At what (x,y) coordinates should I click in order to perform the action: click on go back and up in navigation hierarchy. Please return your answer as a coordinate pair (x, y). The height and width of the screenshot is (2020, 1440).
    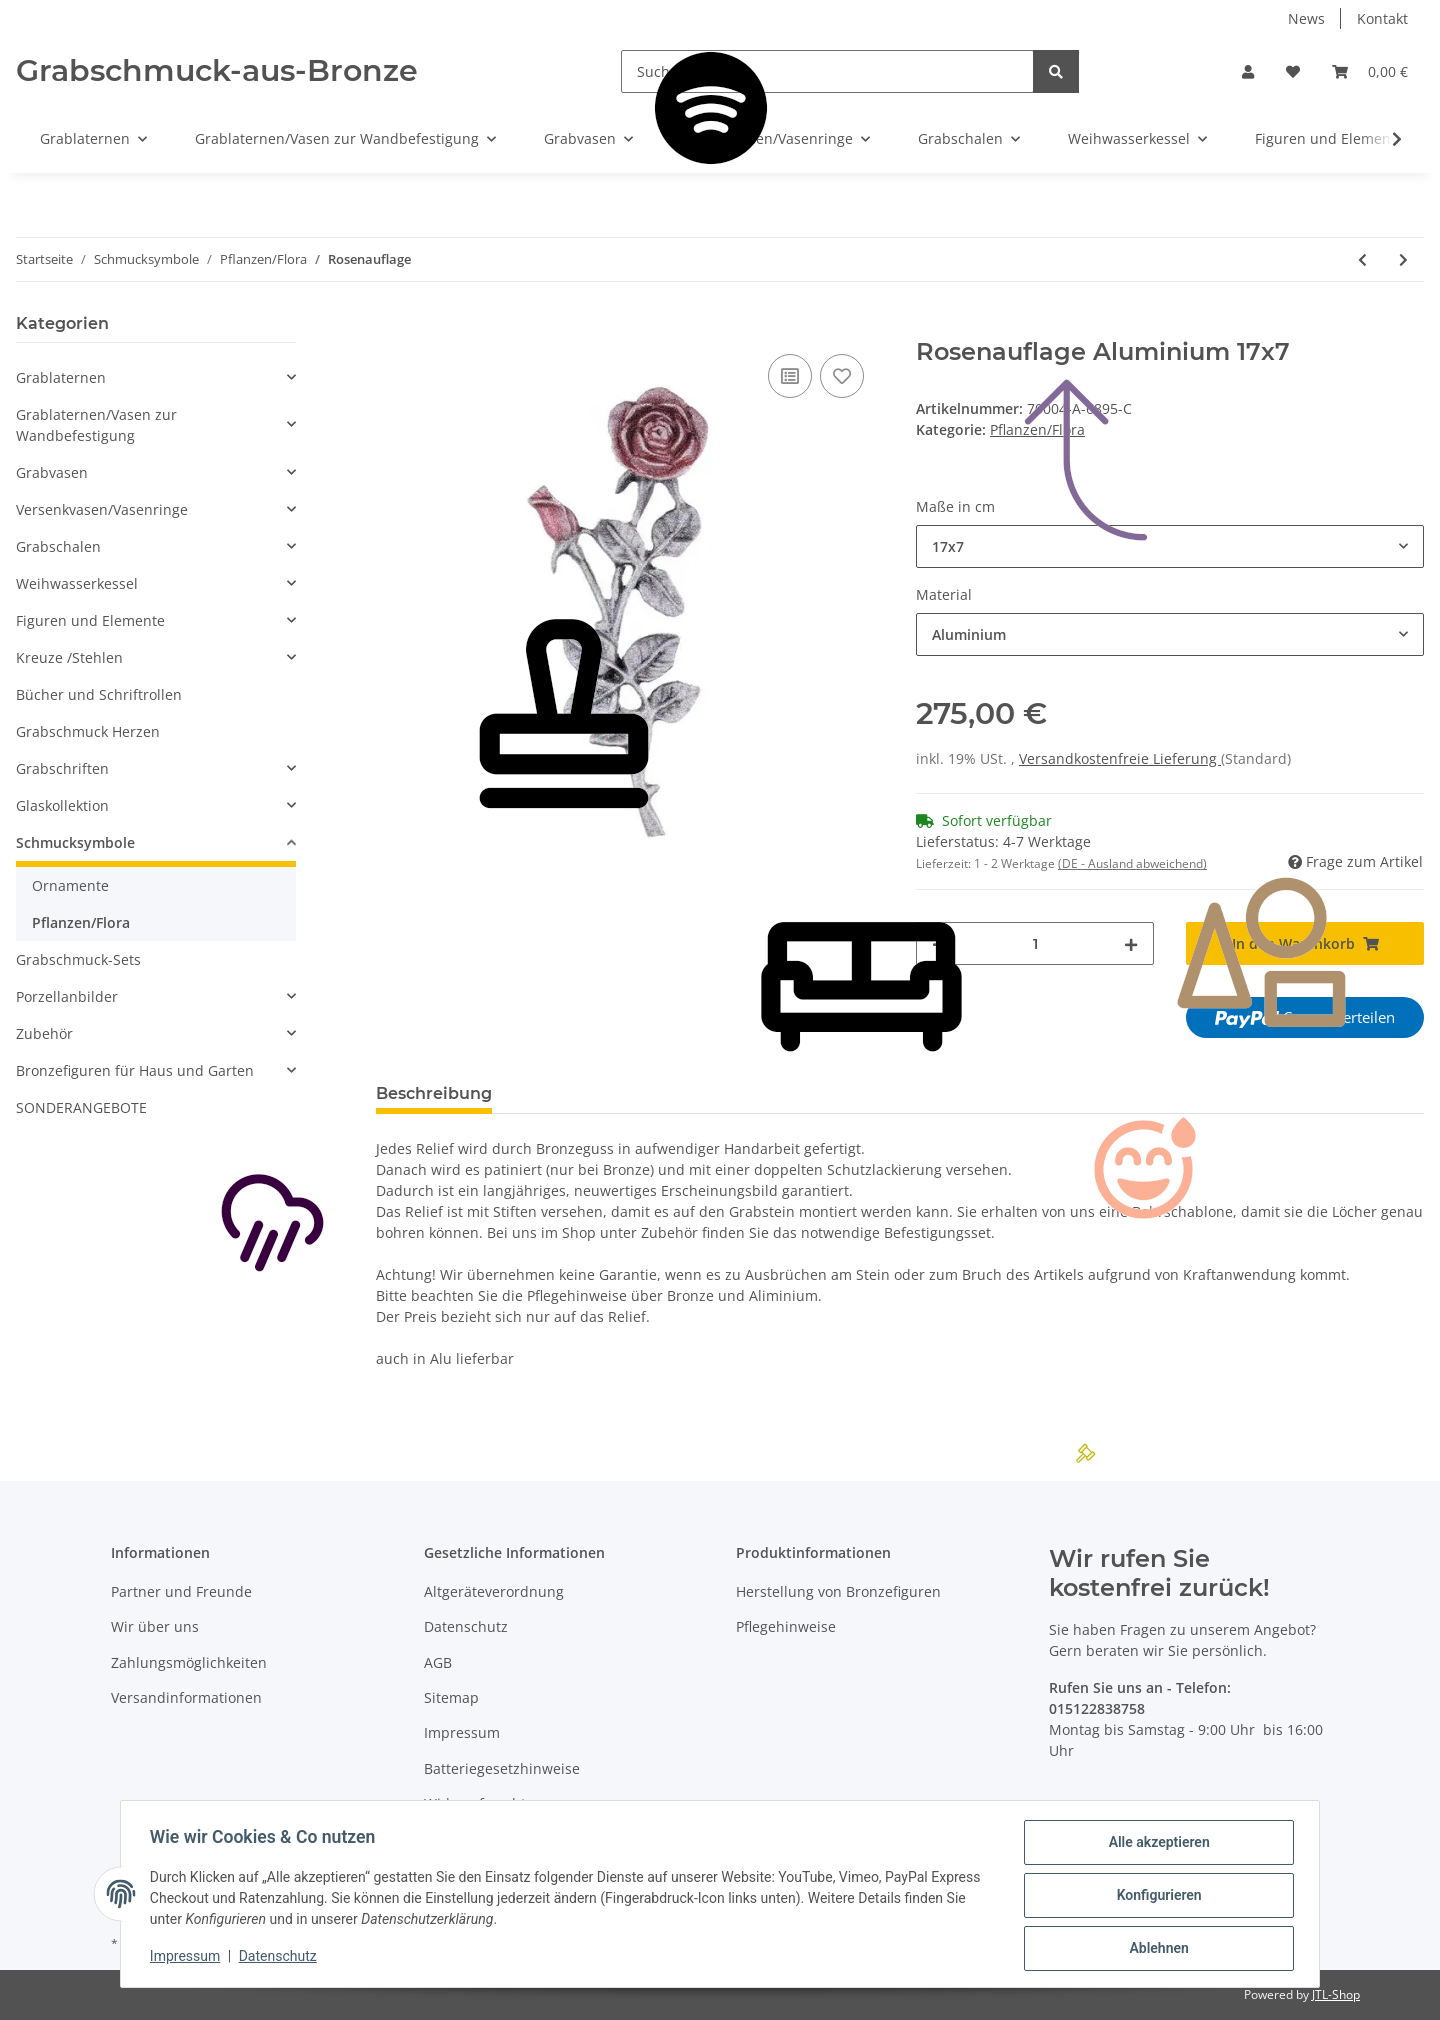
    Looking at the image, I should click on (1086, 460).